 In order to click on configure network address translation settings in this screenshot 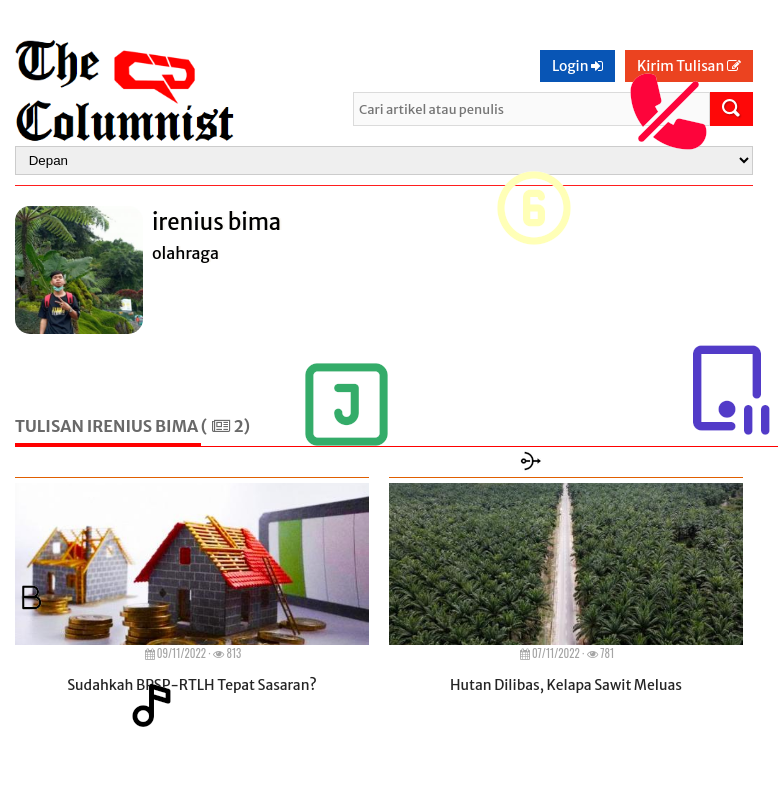, I will do `click(531, 461)`.